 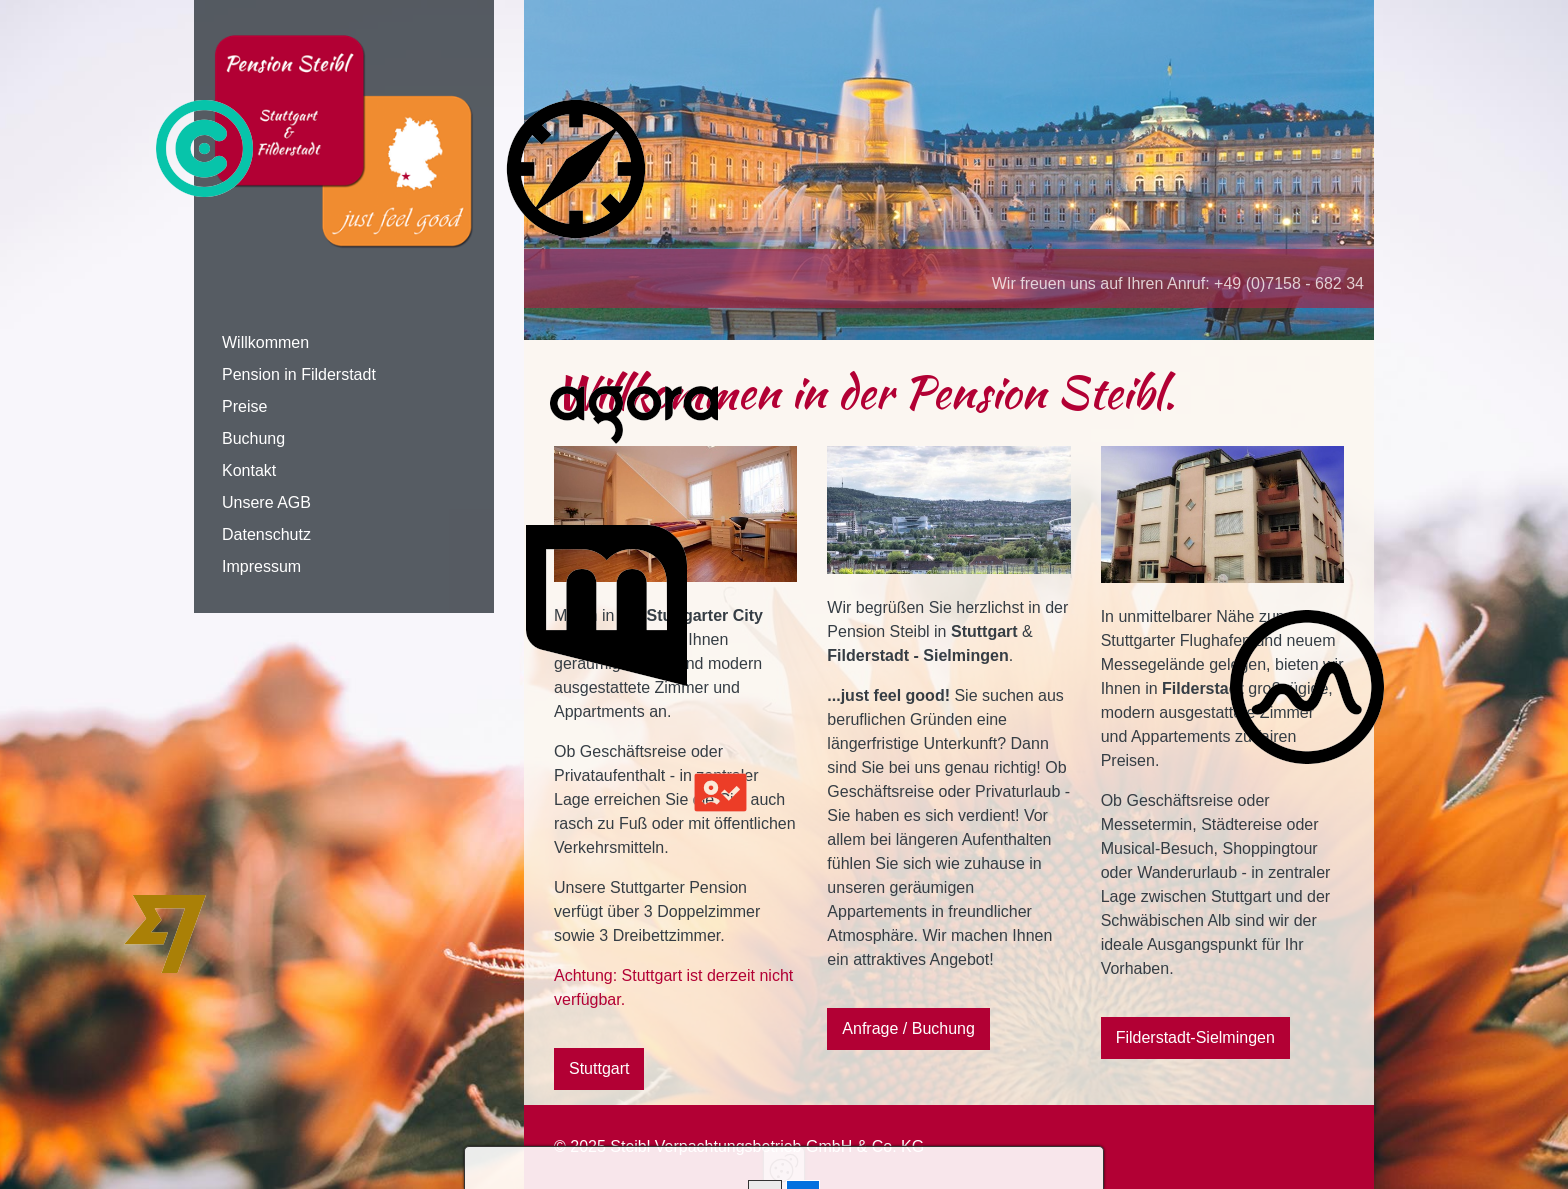 What do you see at coordinates (204, 148) in the screenshot?
I see `open the Continente app or website` at bounding box center [204, 148].